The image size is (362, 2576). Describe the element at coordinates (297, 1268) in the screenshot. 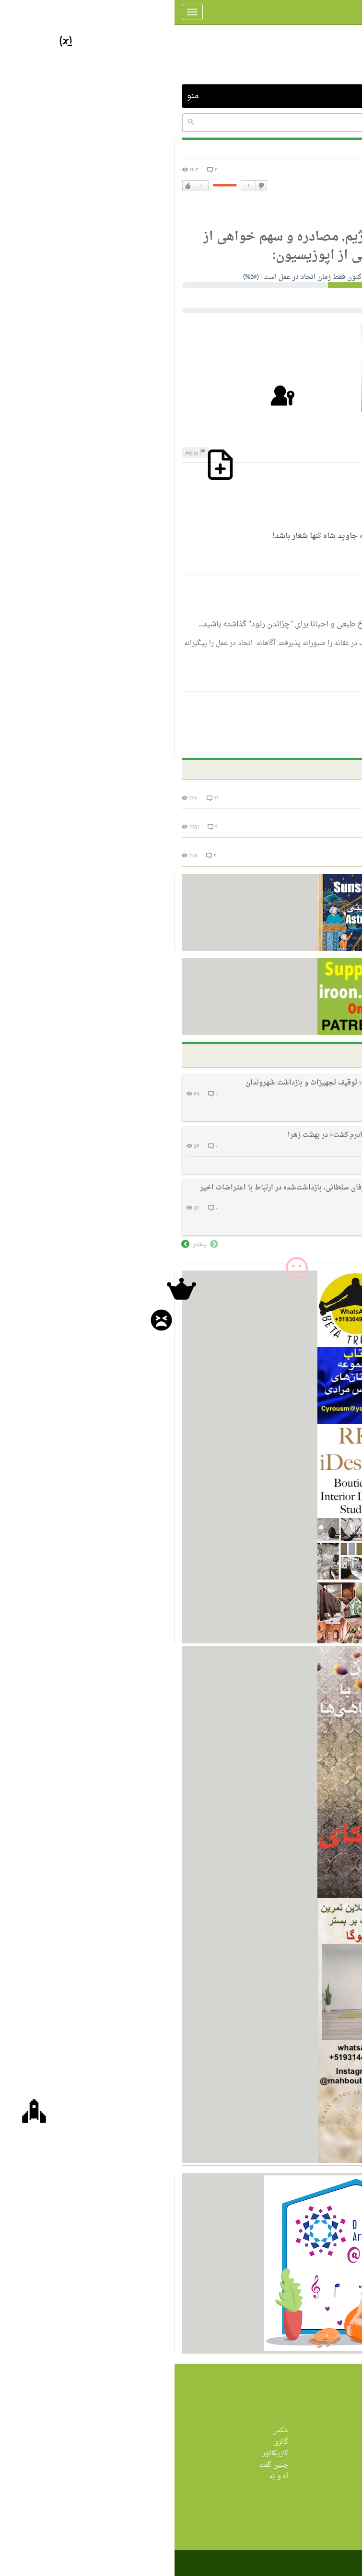

I see `rate experience as neutral or average` at that location.